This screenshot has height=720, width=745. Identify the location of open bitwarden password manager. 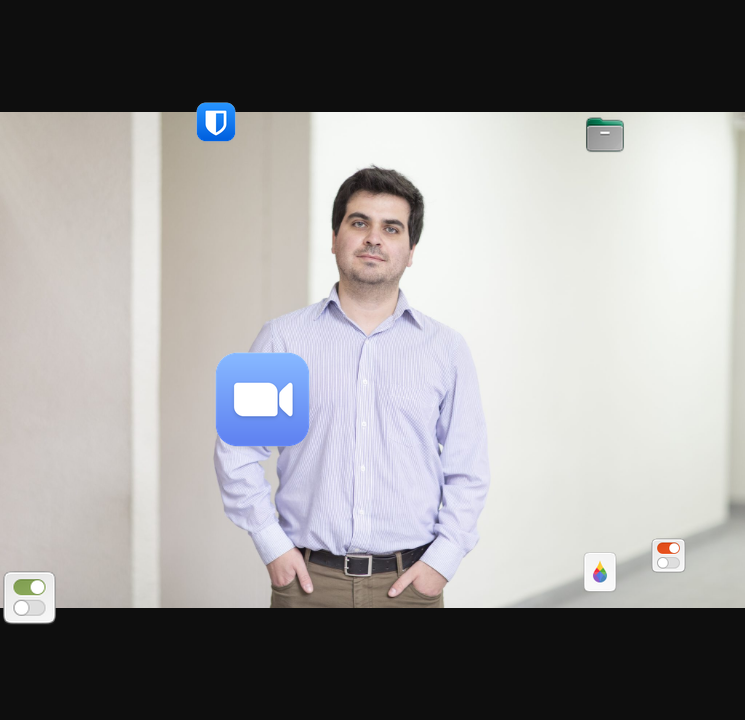
(216, 122).